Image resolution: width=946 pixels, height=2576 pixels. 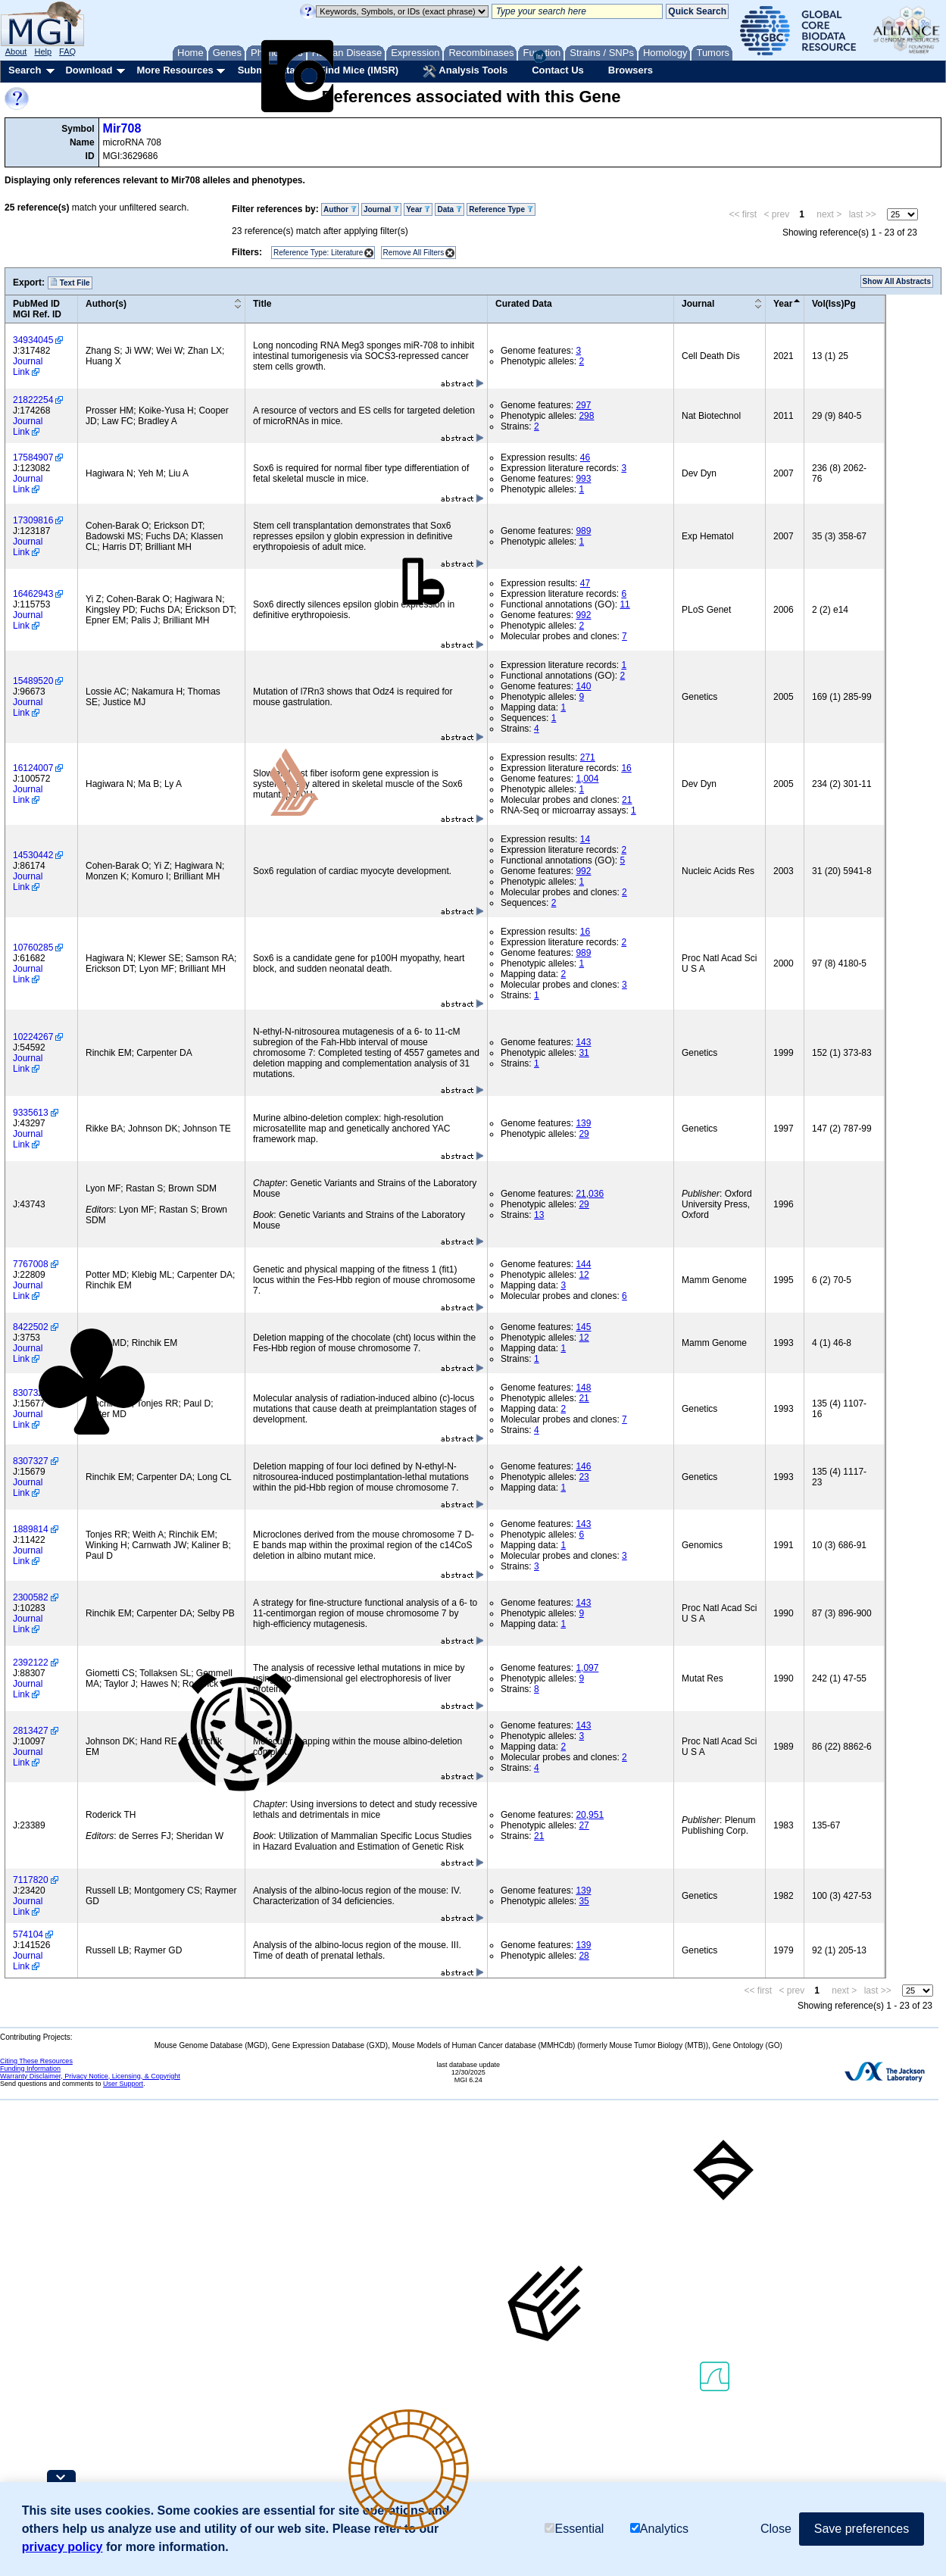 I want to click on sensu monitoring platform logo, so click(x=723, y=2170).